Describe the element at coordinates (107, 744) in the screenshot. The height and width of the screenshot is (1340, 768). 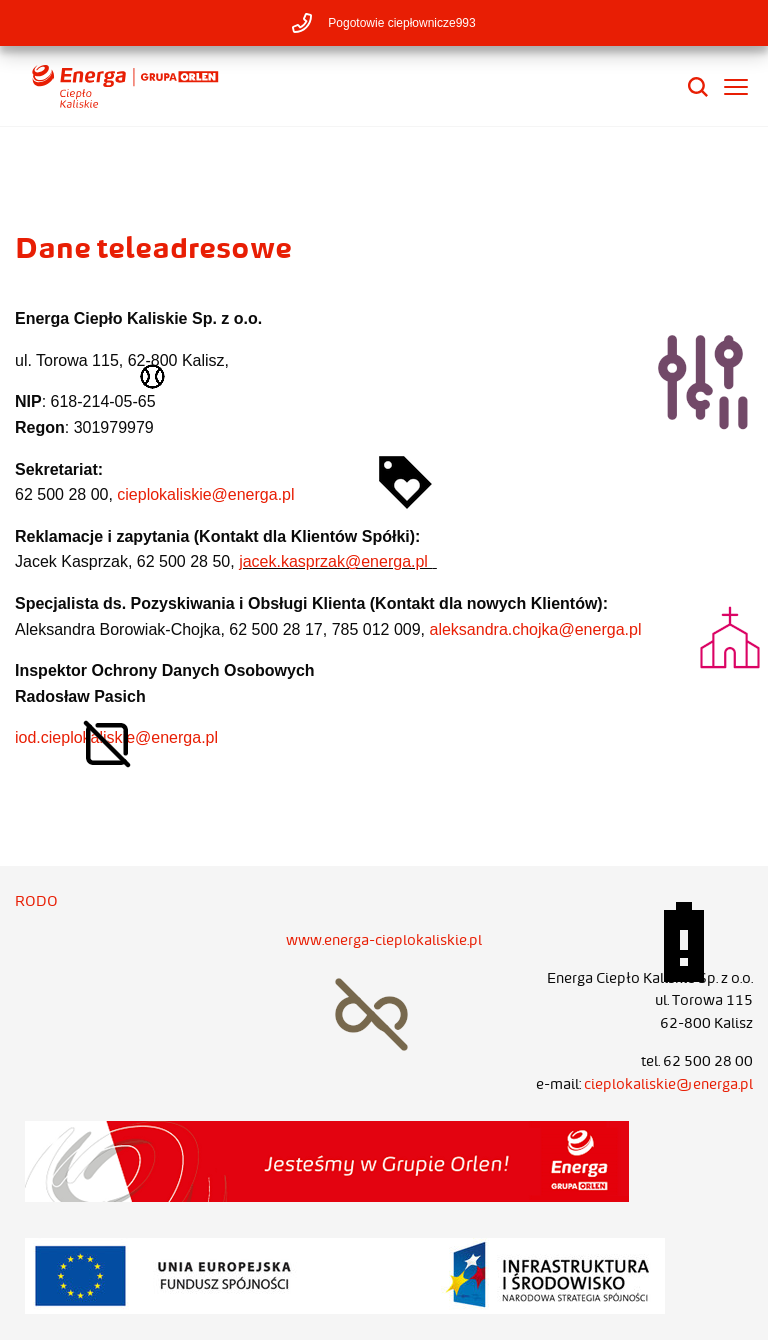
I see `disable or hide a square element` at that location.